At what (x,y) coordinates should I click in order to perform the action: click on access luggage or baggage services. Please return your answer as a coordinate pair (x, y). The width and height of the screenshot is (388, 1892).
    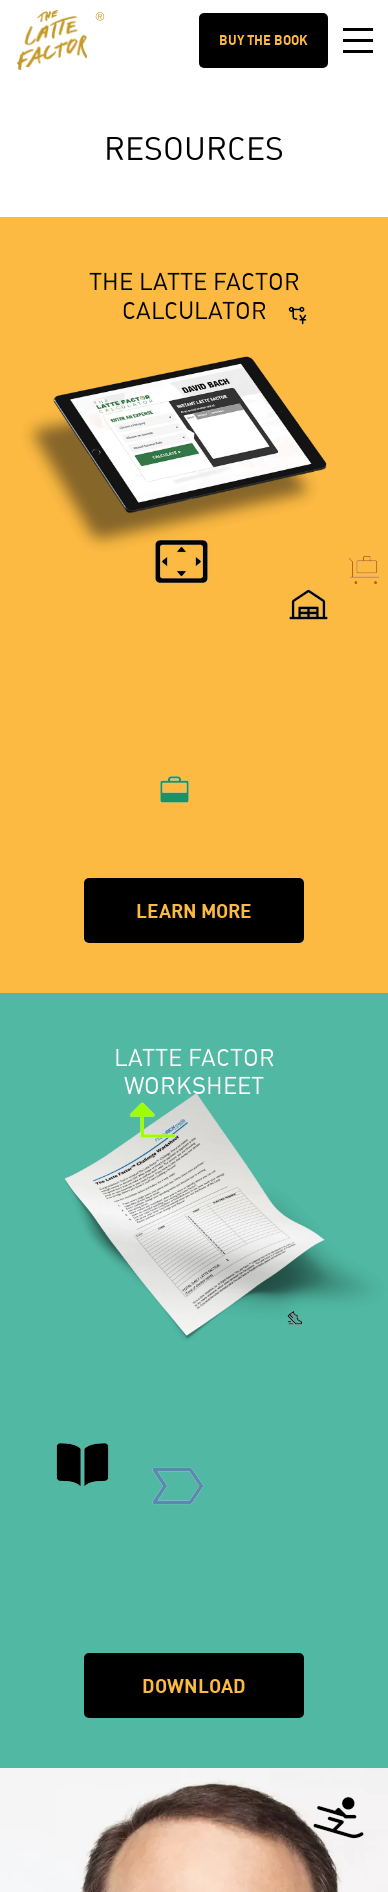
    Looking at the image, I should click on (363, 569).